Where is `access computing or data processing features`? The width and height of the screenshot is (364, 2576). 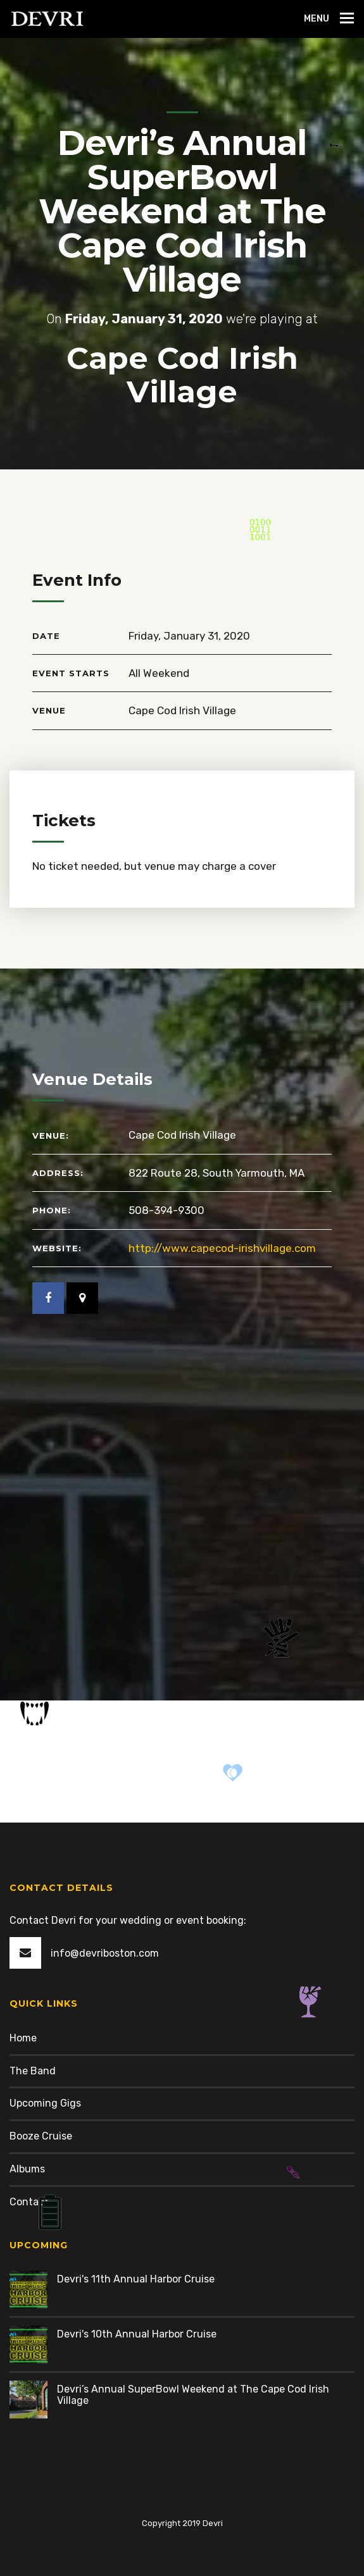 access computing or data processing features is located at coordinates (260, 529).